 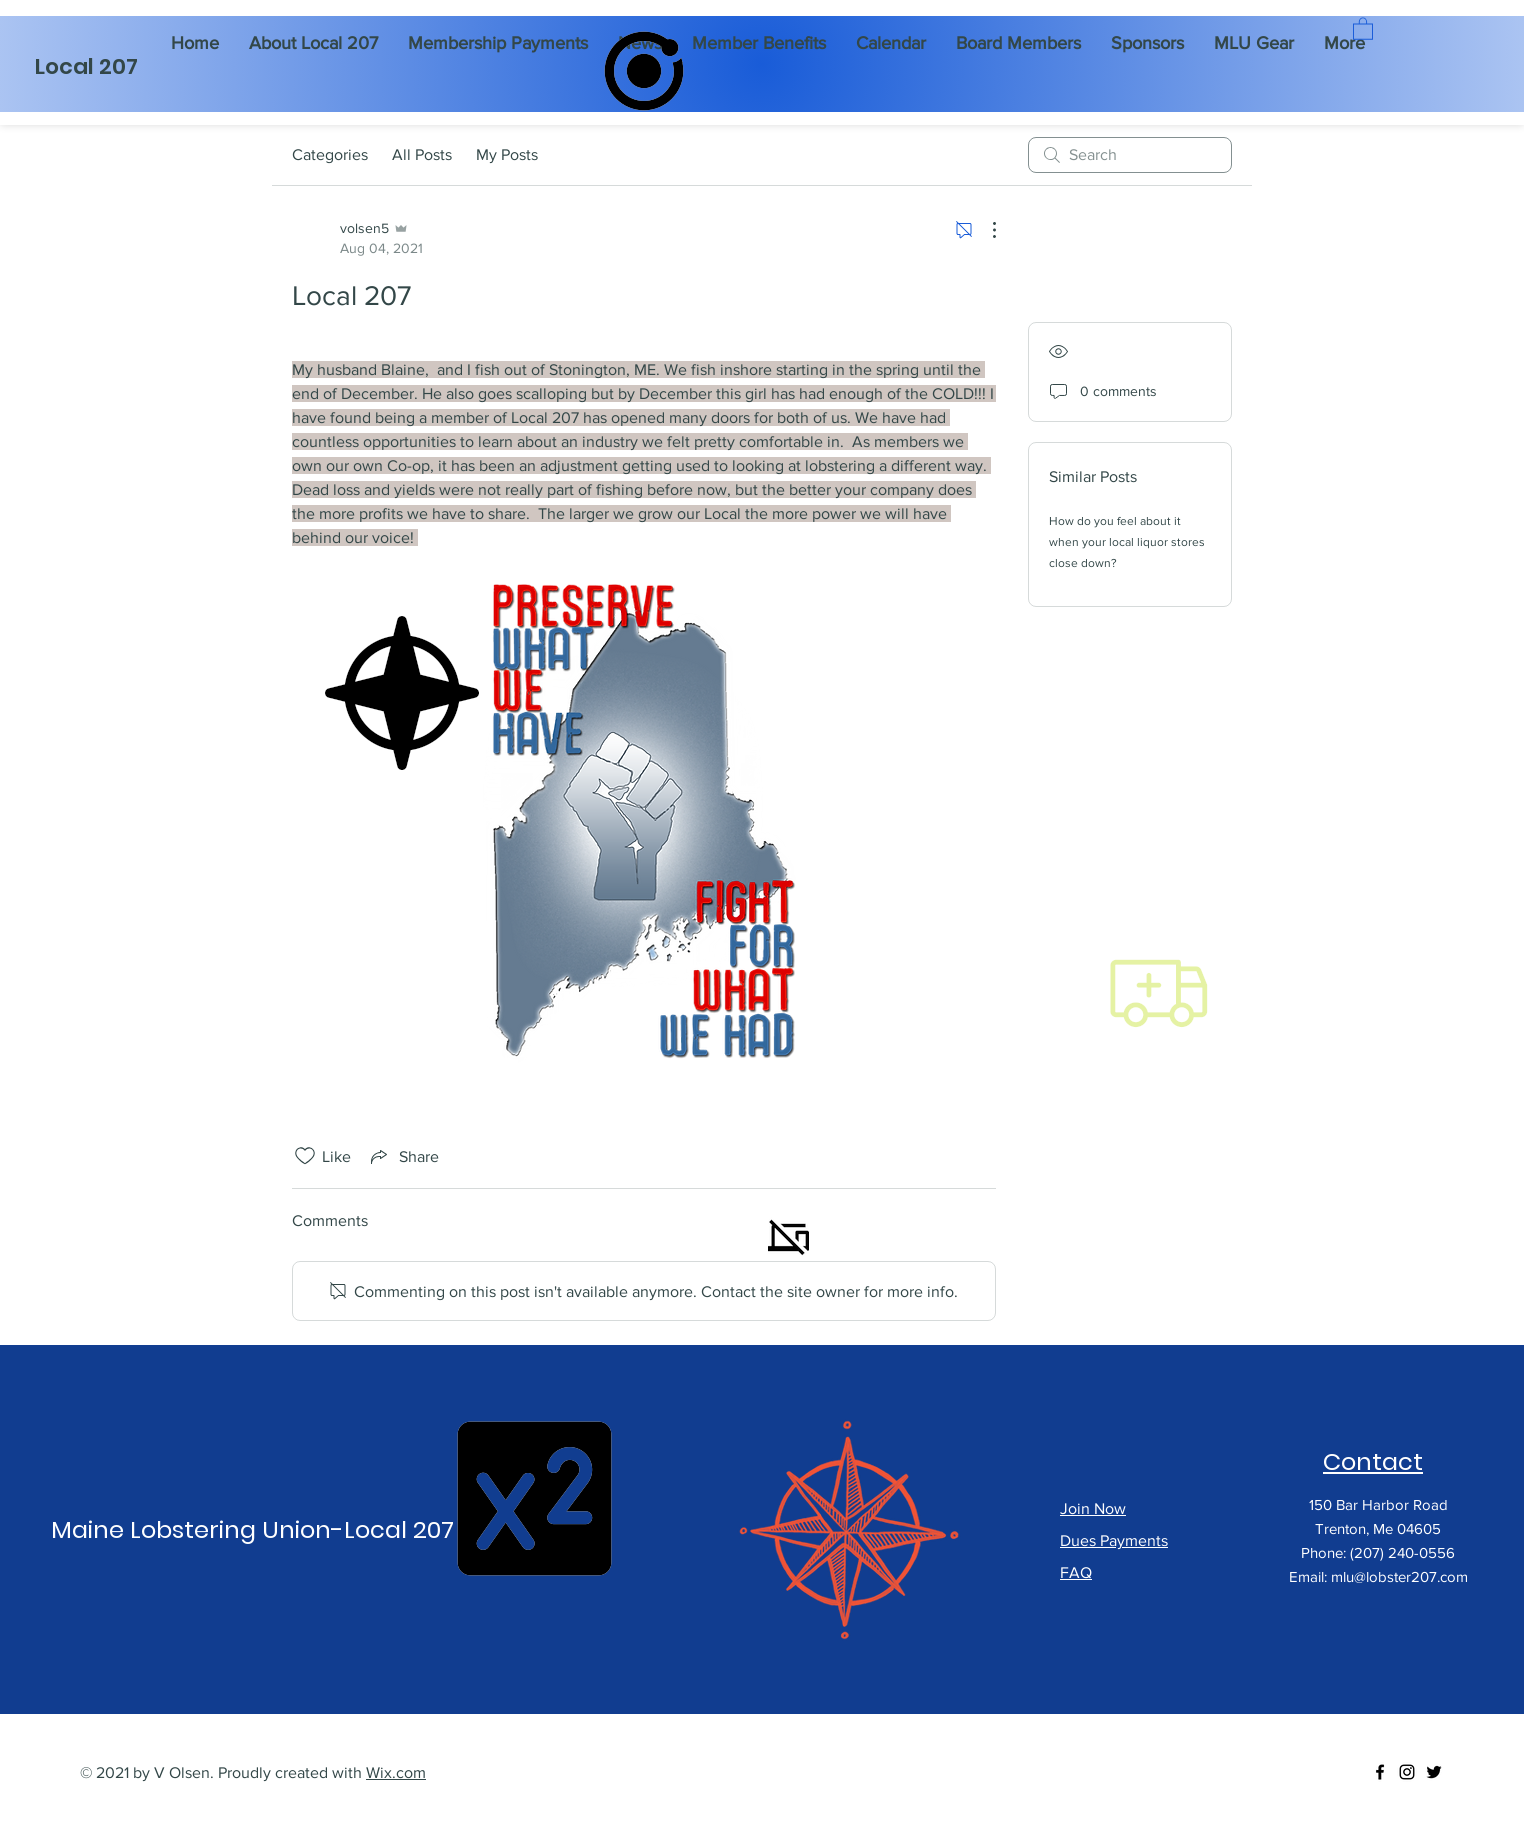 I want to click on apply superscript formatting to selected text, so click(x=534, y=1498).